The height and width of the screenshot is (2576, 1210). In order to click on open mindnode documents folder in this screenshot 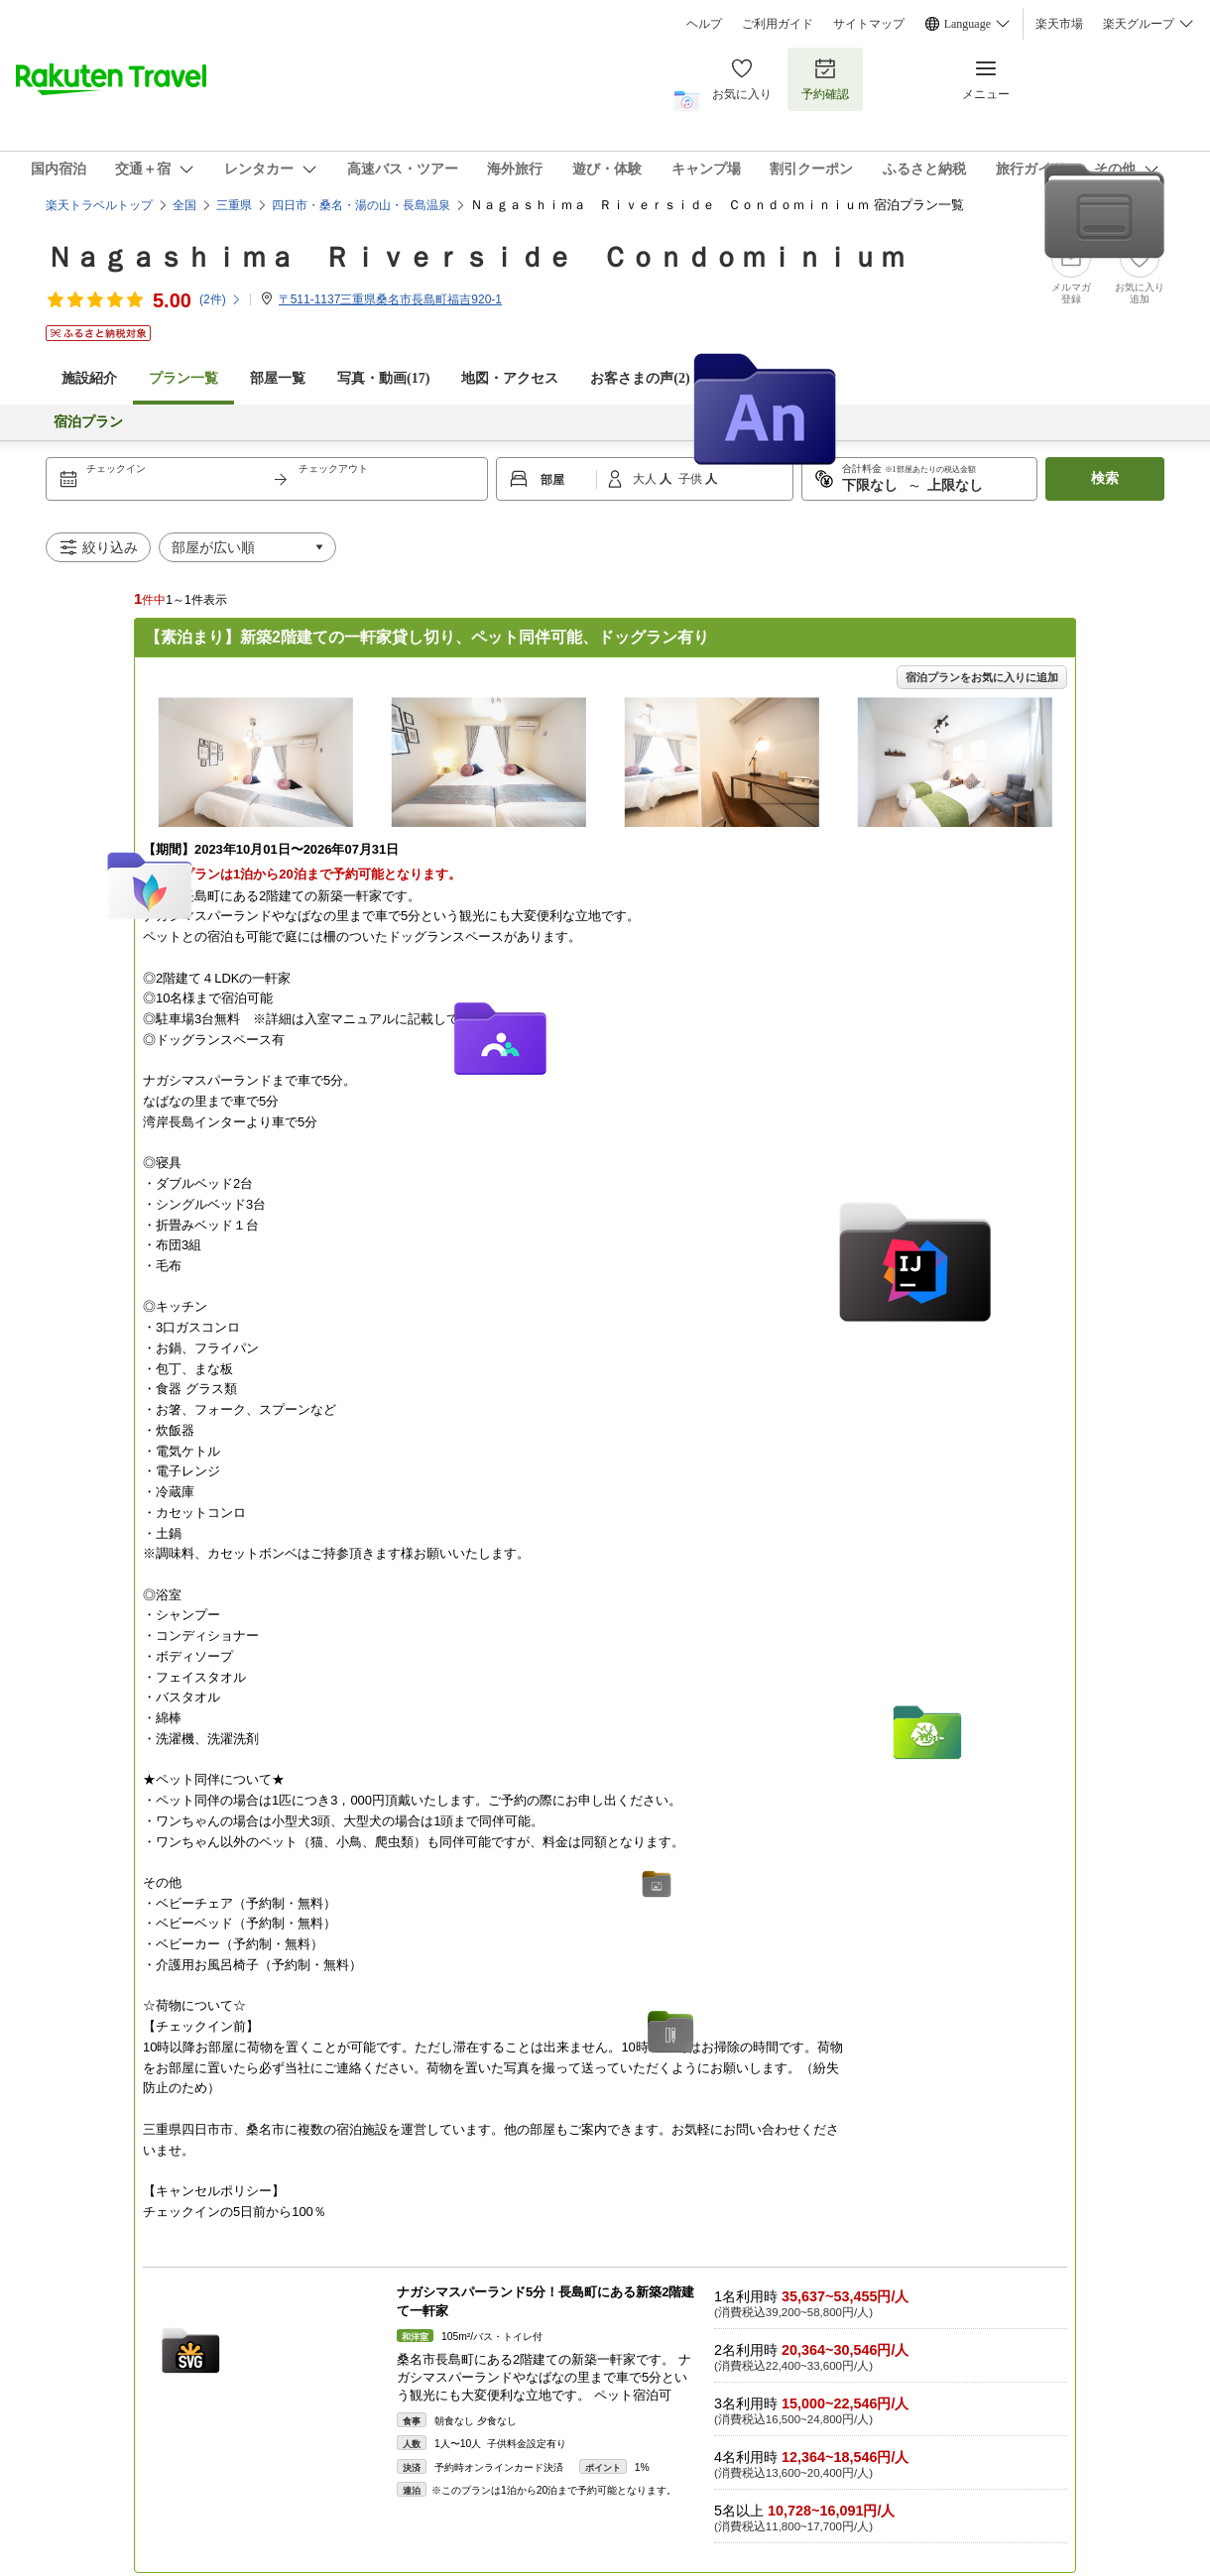, I will do `click(149, 887)`.